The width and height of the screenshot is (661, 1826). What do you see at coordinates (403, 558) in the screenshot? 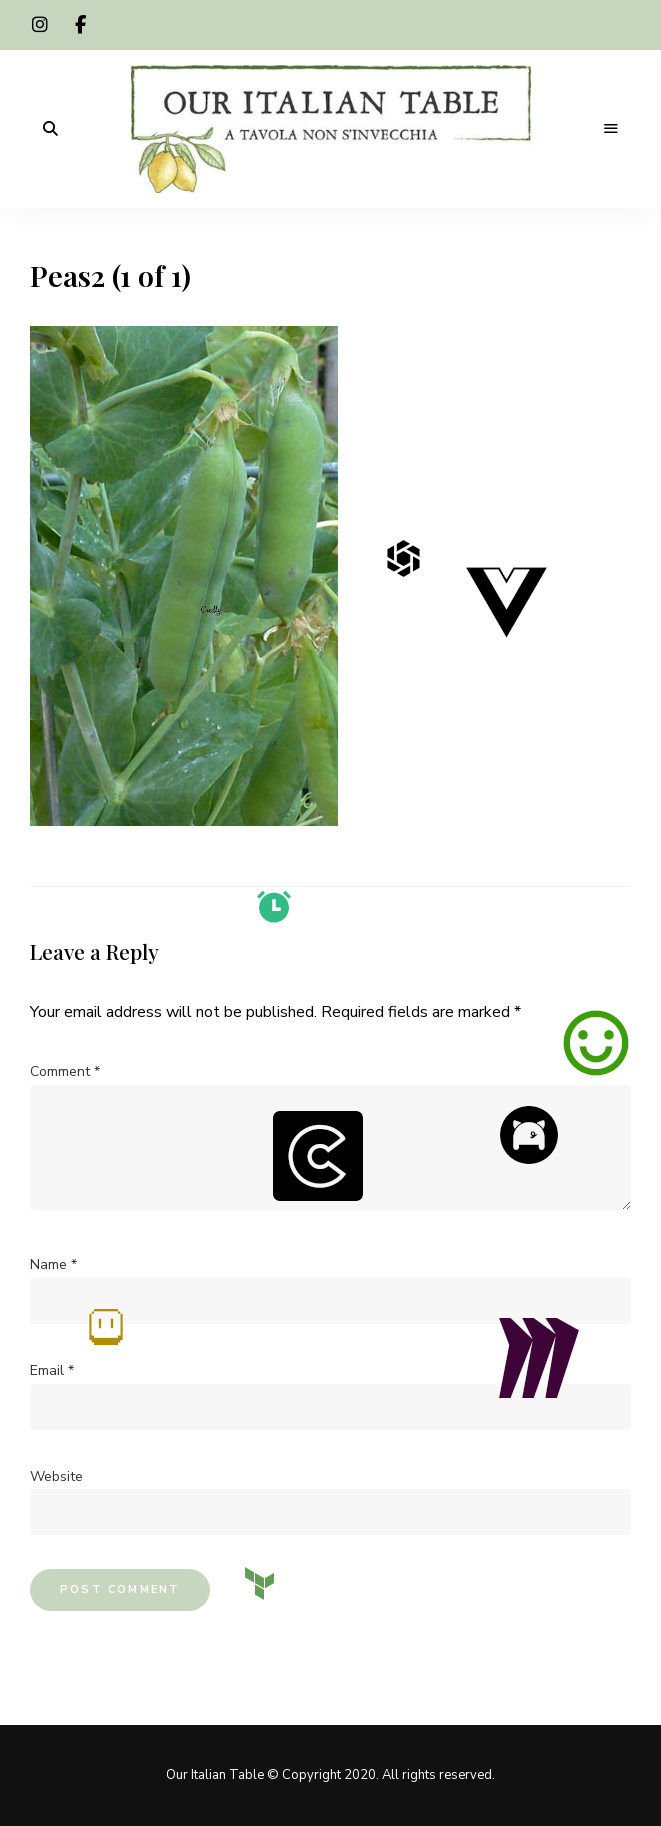
I see `SecurityScorecard company logo` at bounding box center [403, 558].